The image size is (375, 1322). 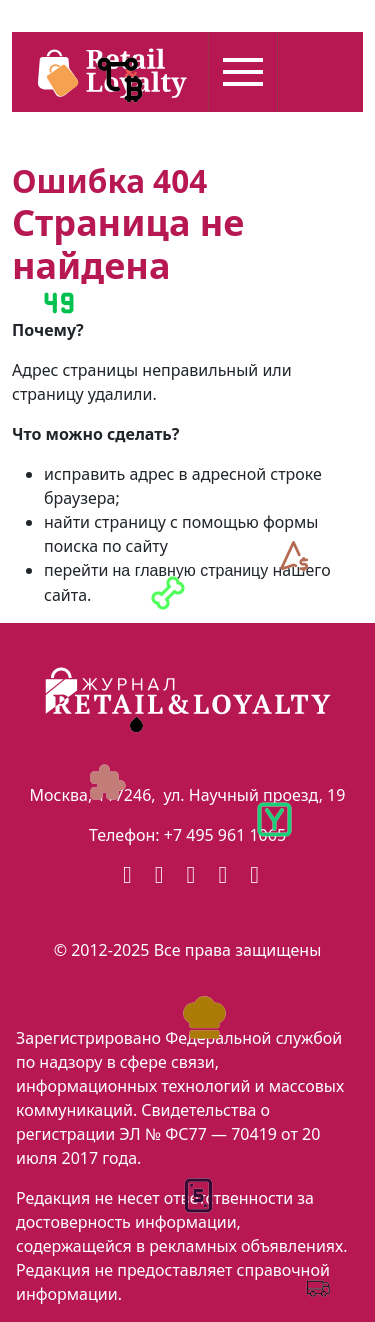 I want to click on navigate to nearby financial services, so click(x=293, y=555).